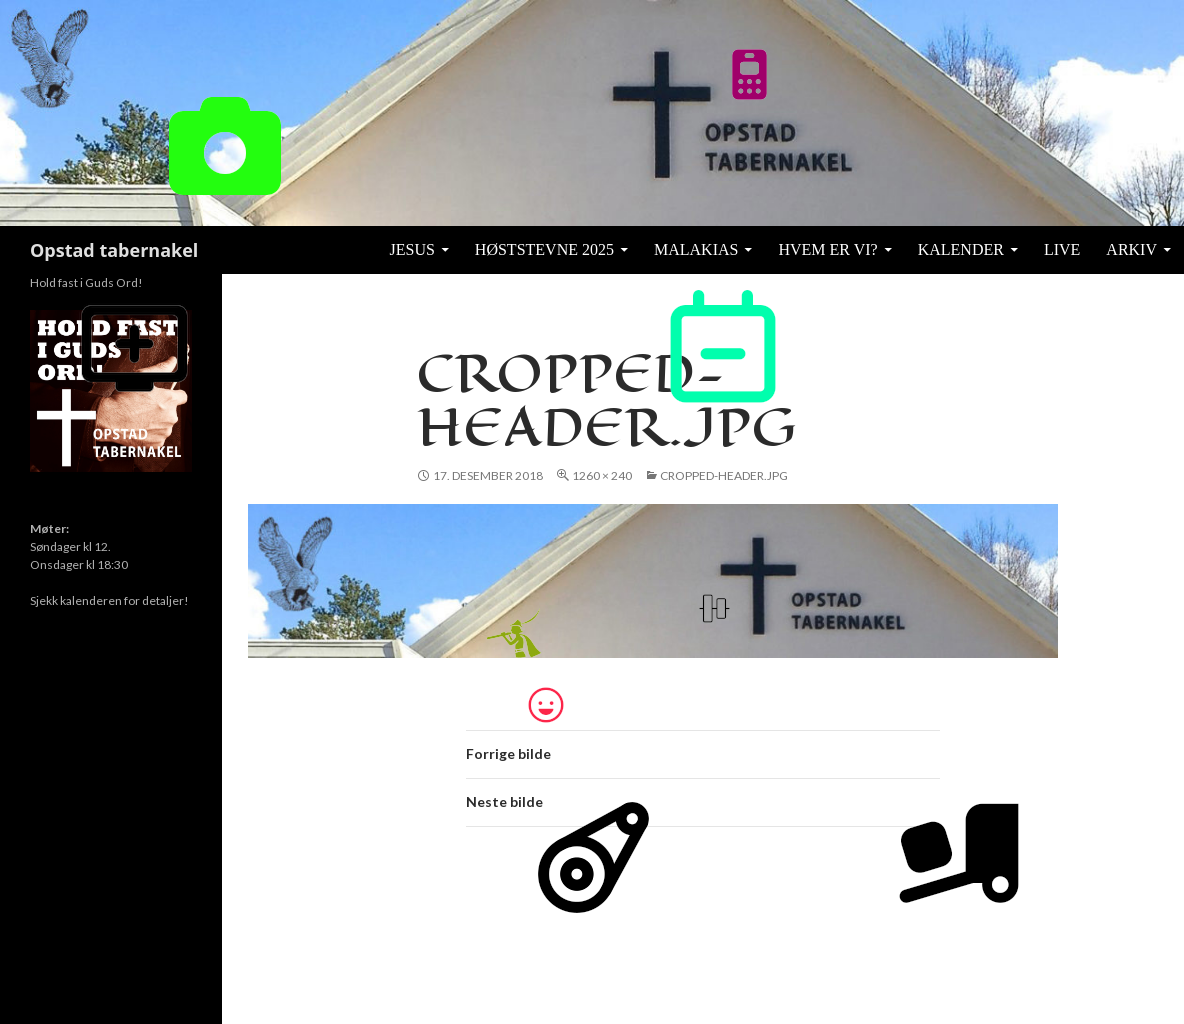 This screenshot has height=1024, width=1184. What do you see at coordinates (593, 857) in the screenshot?
I see `view digital assets or resources` at bounding box center [593, 857].